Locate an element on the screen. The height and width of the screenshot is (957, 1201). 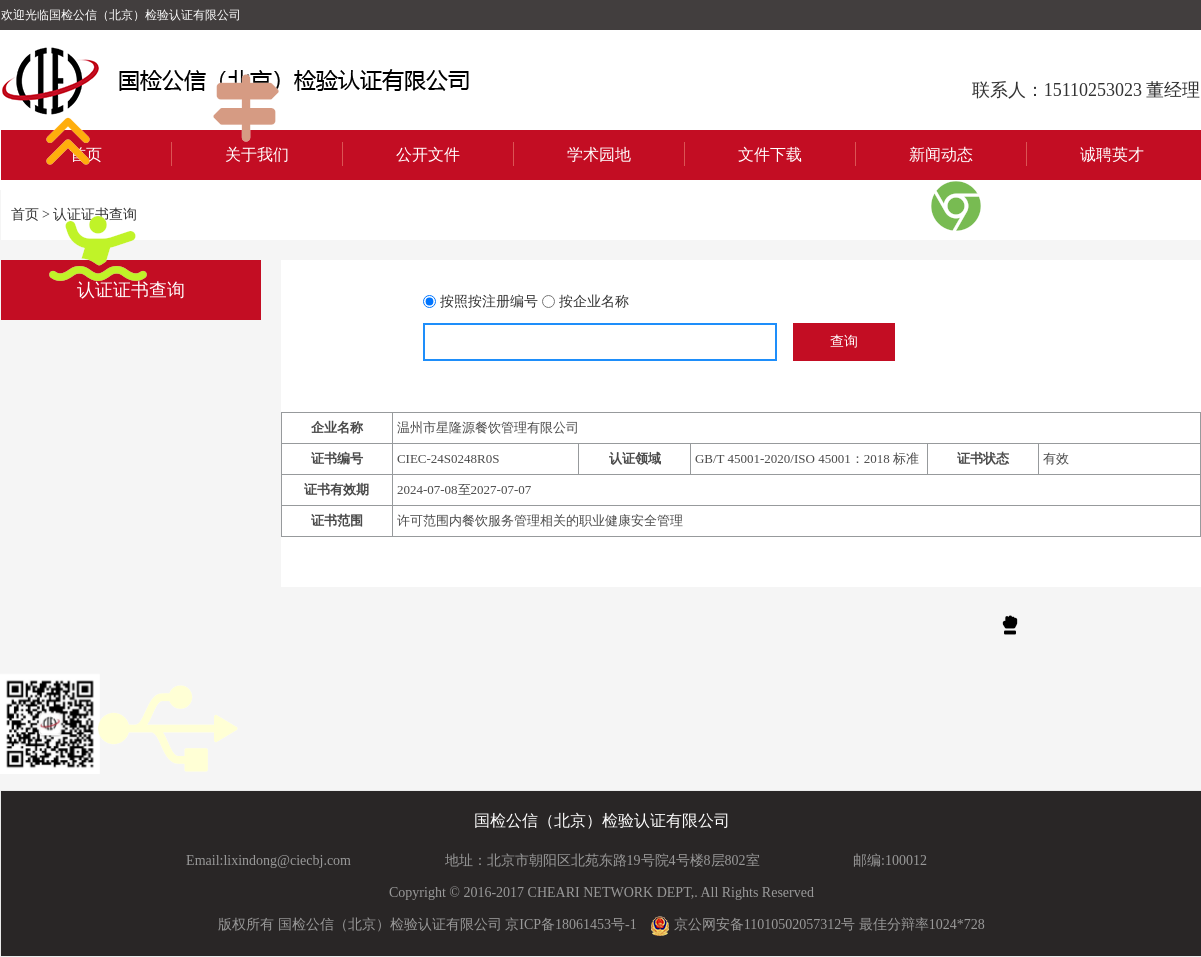
navigate to directions or wayfinding is located at coordinates (246, 108).